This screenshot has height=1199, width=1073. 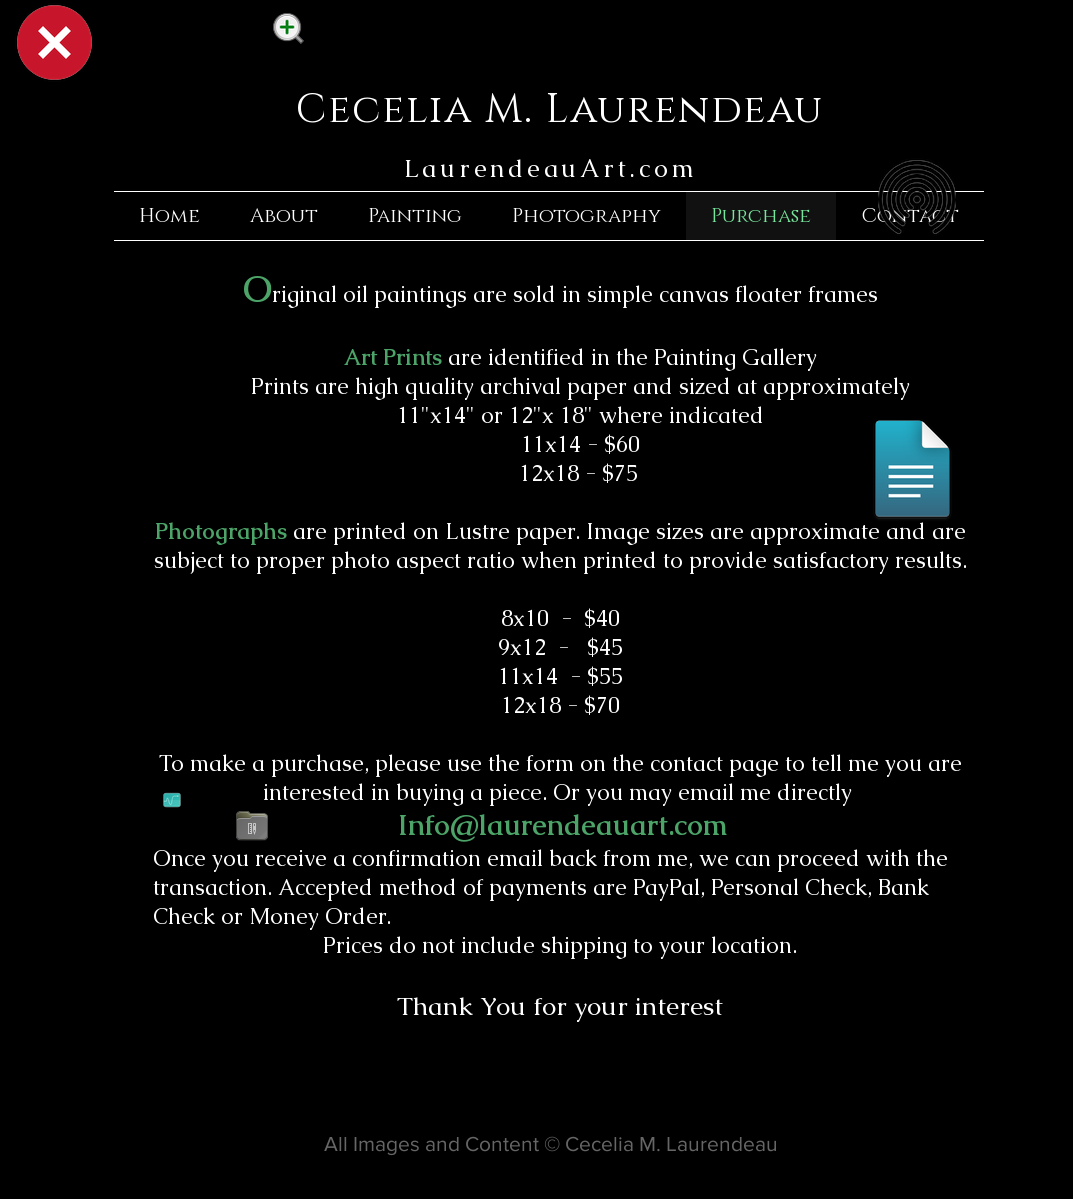 What do you see at coordinates (288, 28) in the screenshot?
I see `zoom in to view content closer` at bounding box center [288, 28].